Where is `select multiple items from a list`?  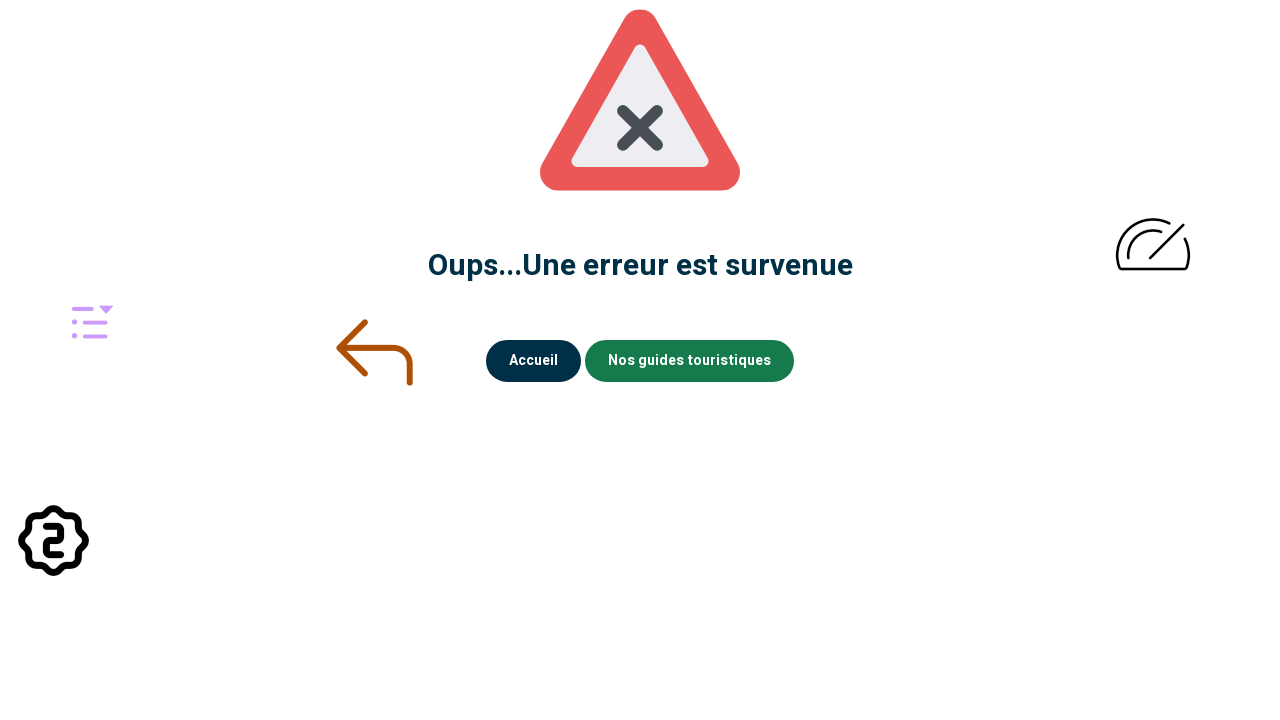
select multiple items from a list is located at coordinates (91, 322).